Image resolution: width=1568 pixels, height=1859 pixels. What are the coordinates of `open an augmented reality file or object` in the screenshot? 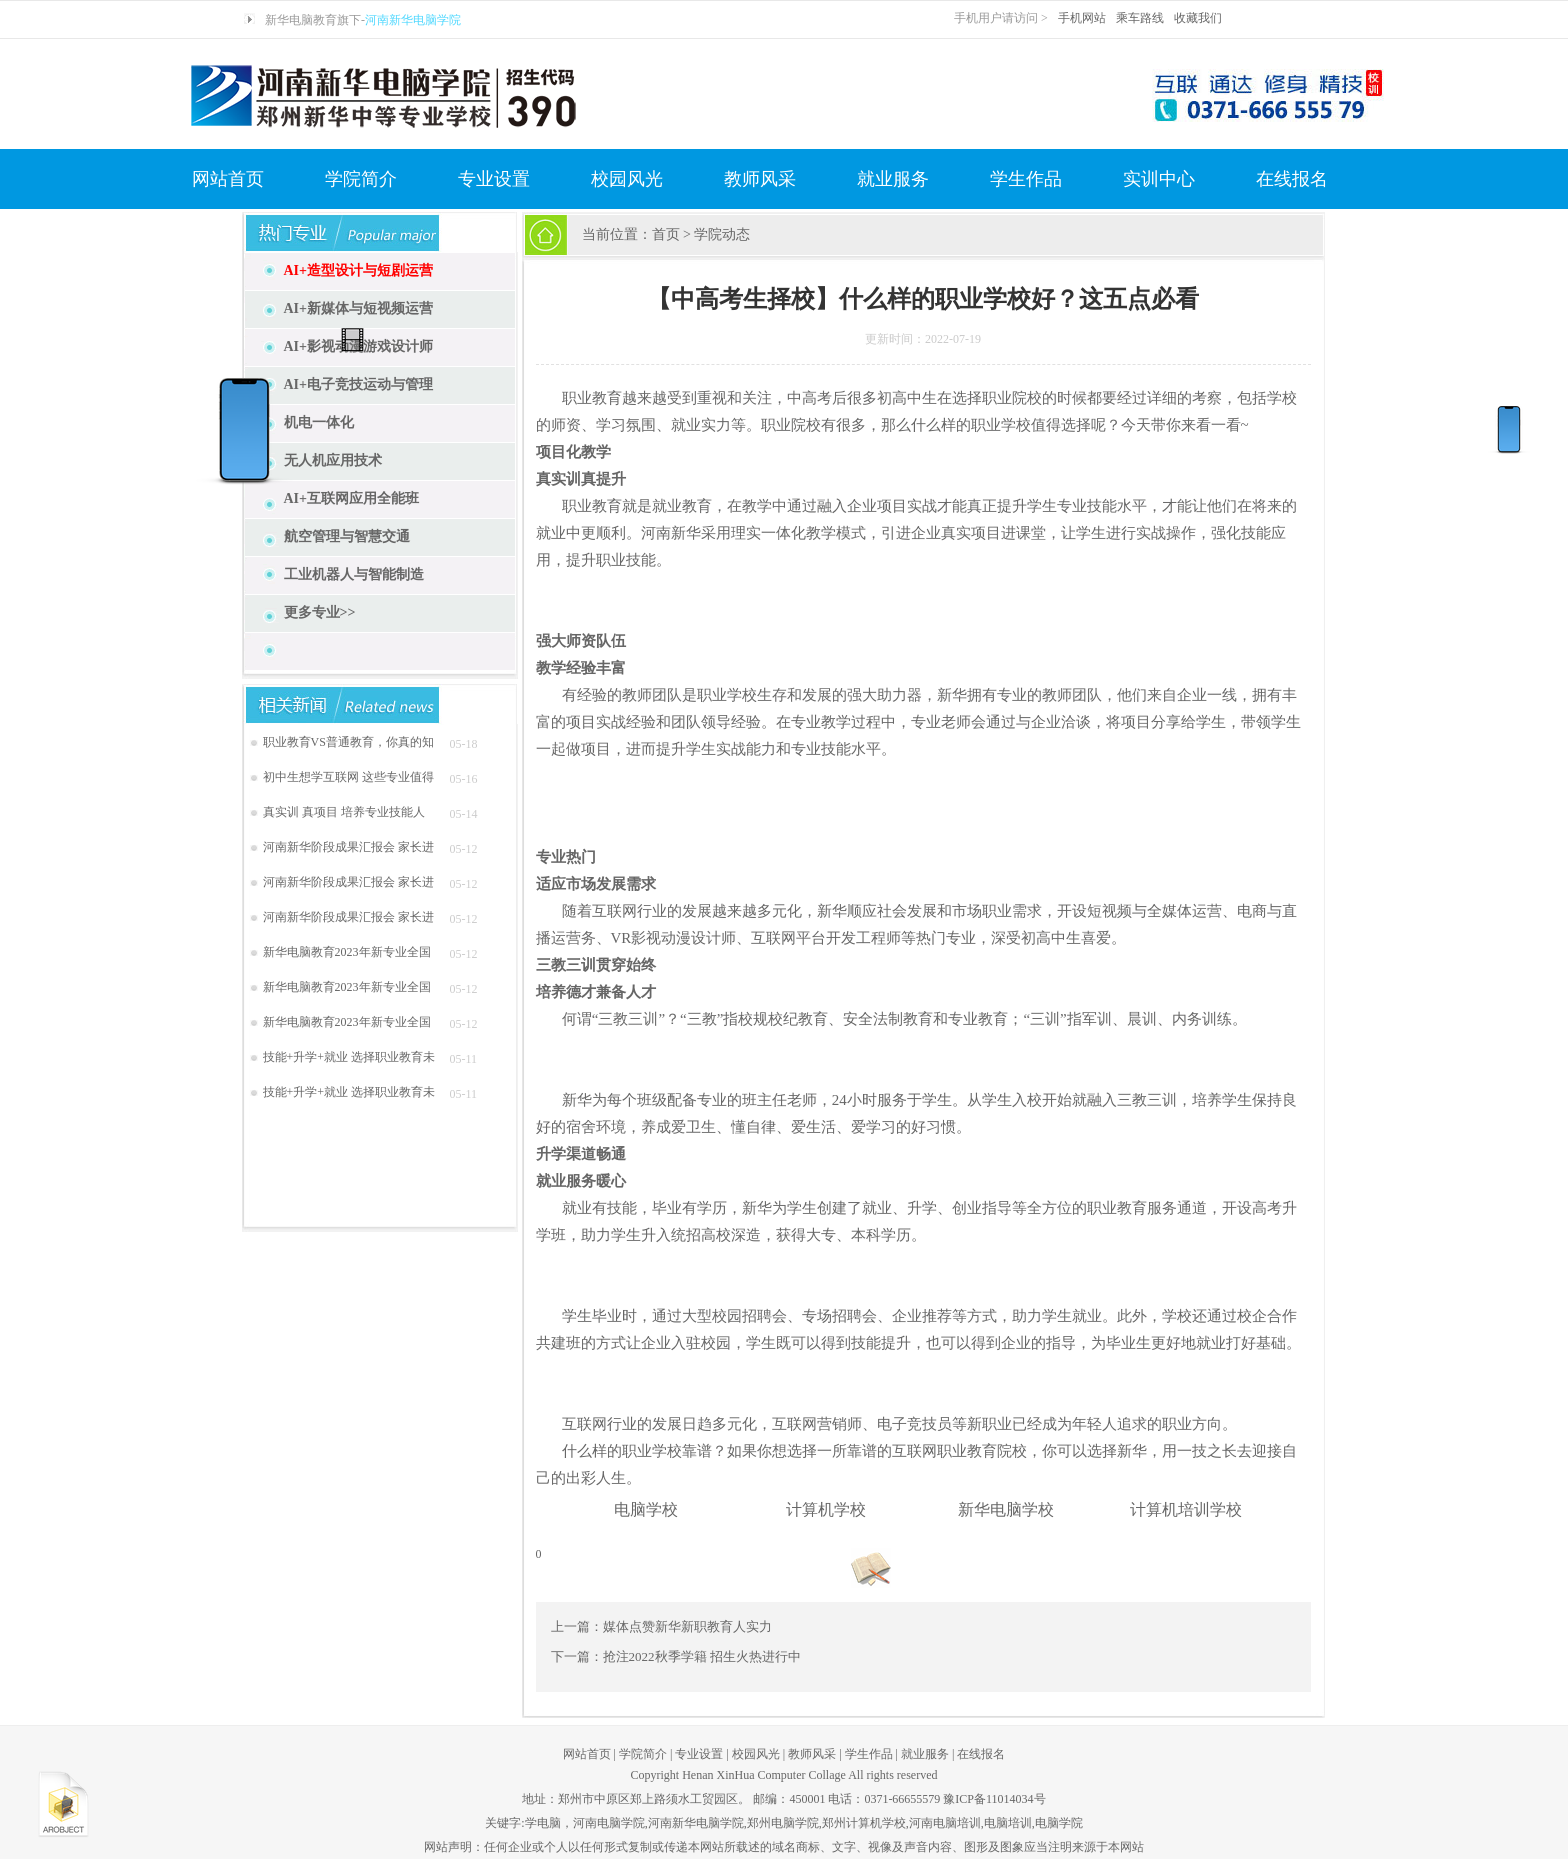 It's located at (63, 1805).